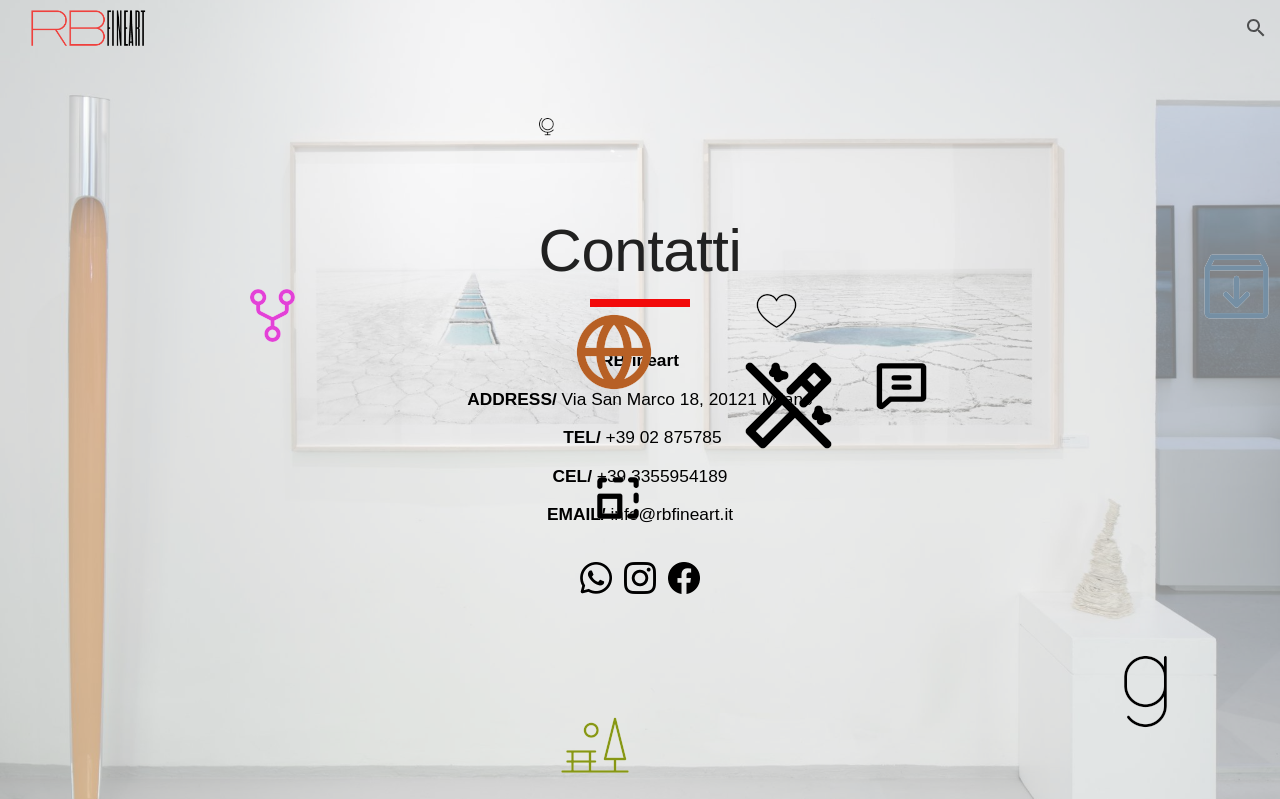 Image resolution: width=1280 pixels, height=799 pixels. What do you see at coordinates (901, 382) in the screenshot?
I see `open chat or messaging` at bounding box center [901, 382].